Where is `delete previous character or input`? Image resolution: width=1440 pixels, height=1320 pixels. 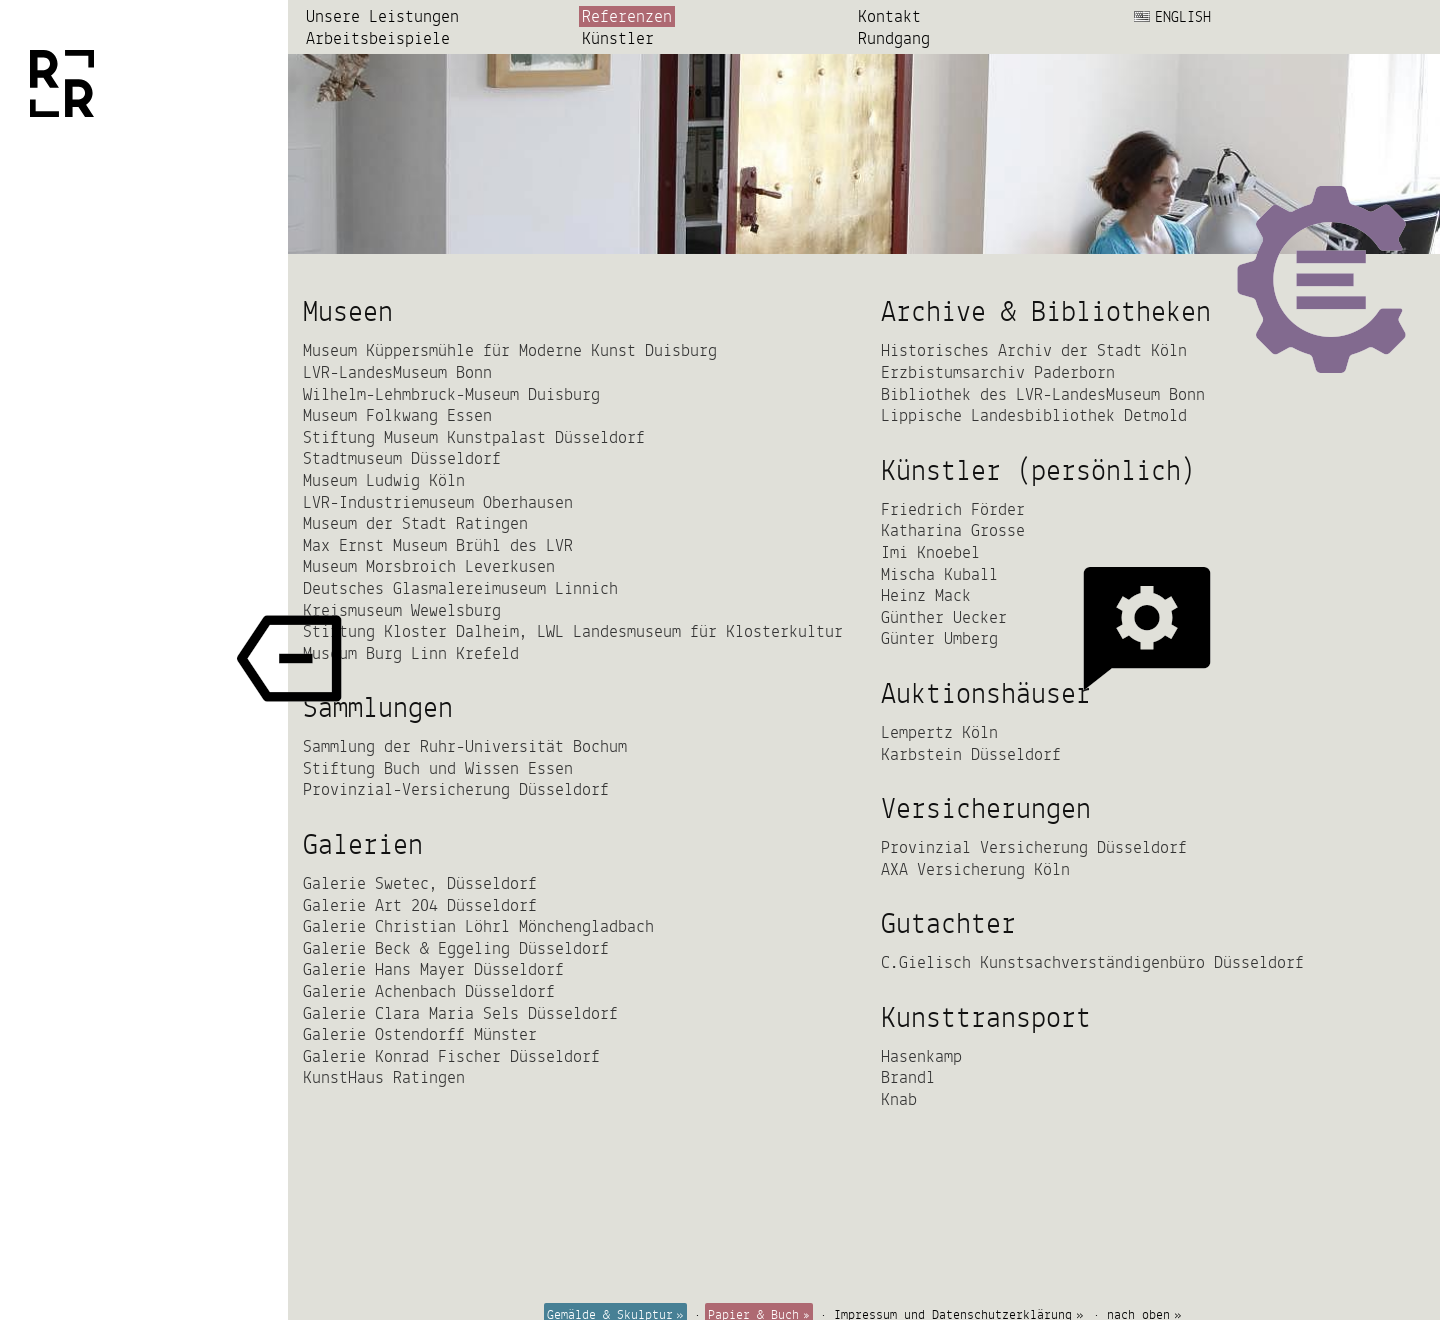
delete previous character or input is located at coordinates (293, 658).